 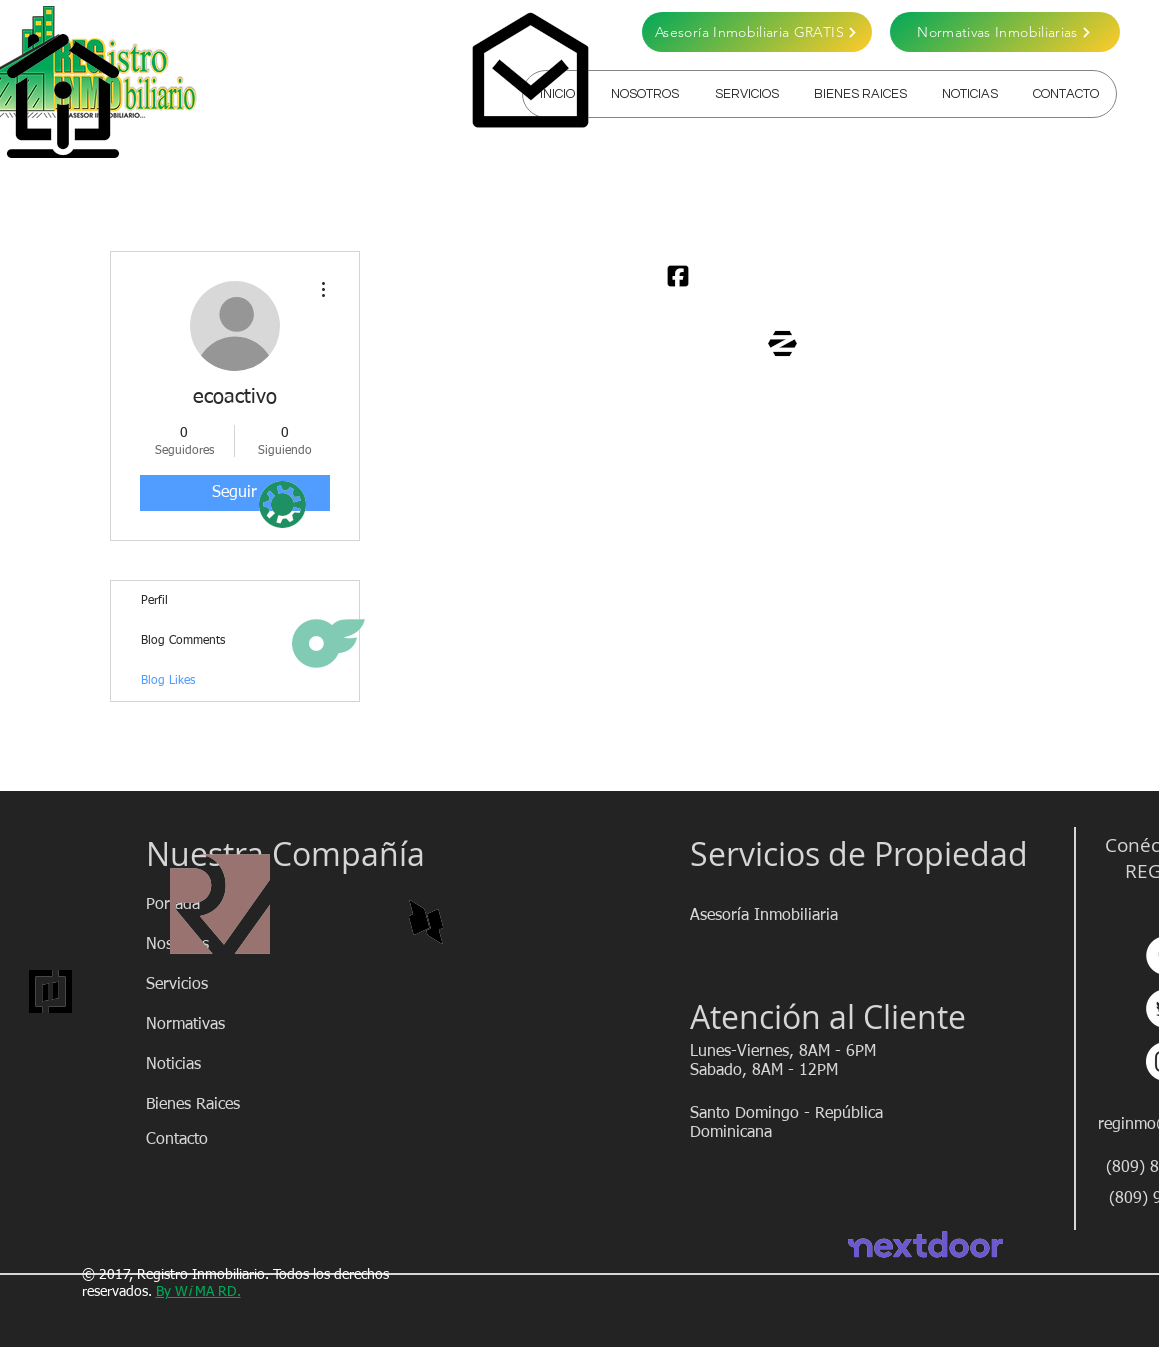 What do you see at coordinates (925, 1244) in the screenshot?
I see `open the nextdoor app` at bounding box center [925, 1244].